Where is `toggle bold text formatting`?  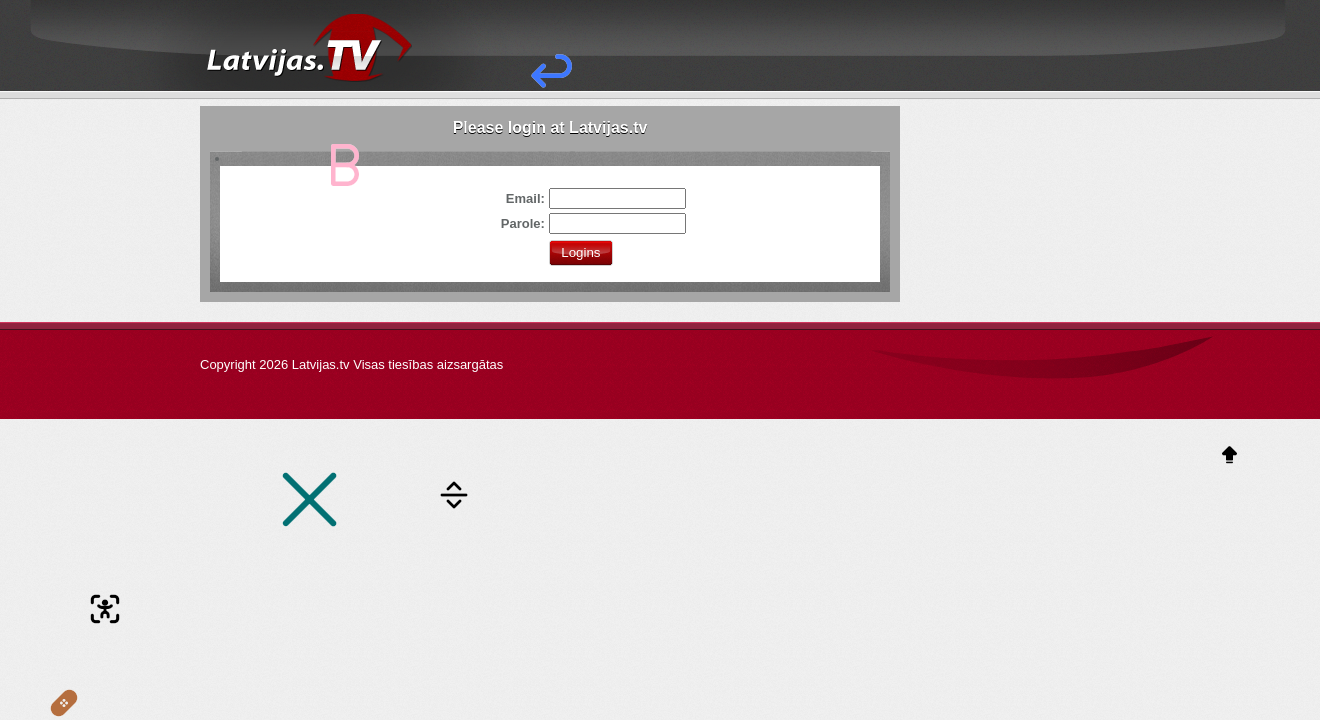 toggle bold text formatting is located at coordinates (345, 165).